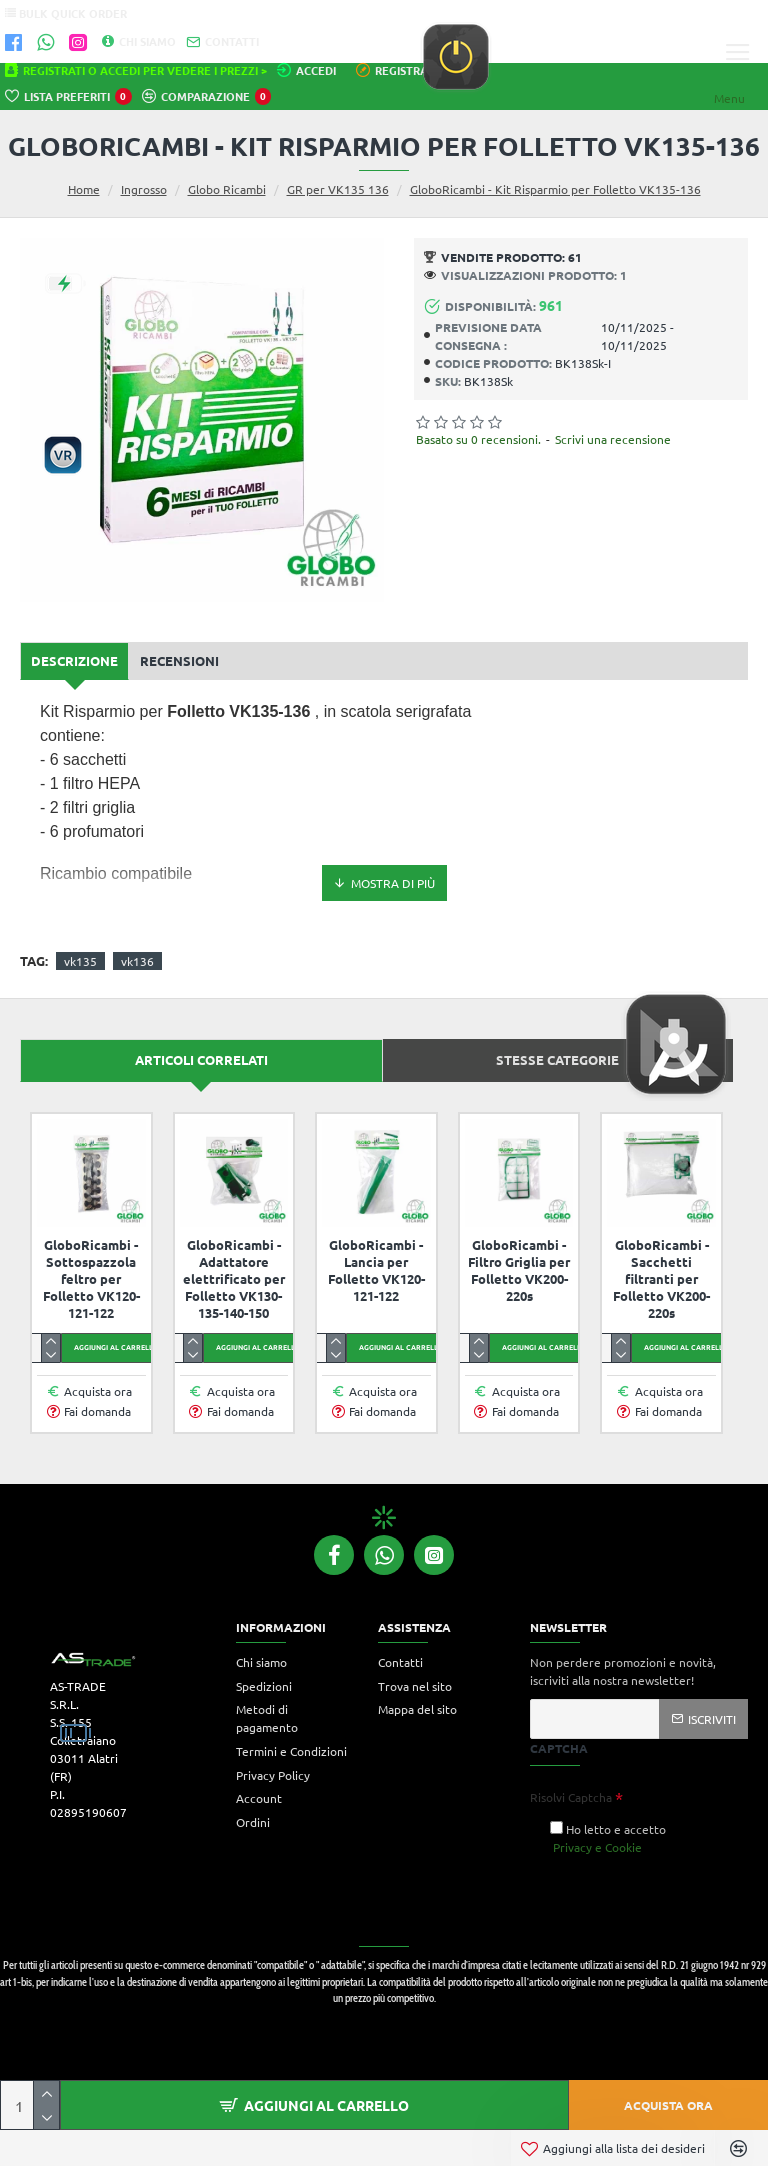  Describe the element at coordinates (75, 1733) in the screenshot. I see `indicates medium battery level` at that location.